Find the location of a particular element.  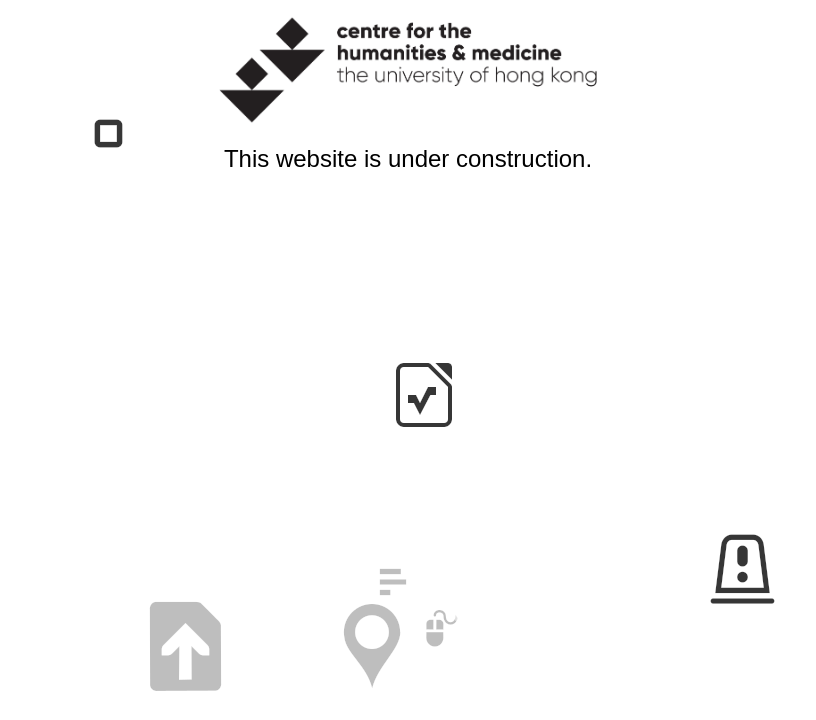

open libreoffice math application is located at coordinates (424, 395).